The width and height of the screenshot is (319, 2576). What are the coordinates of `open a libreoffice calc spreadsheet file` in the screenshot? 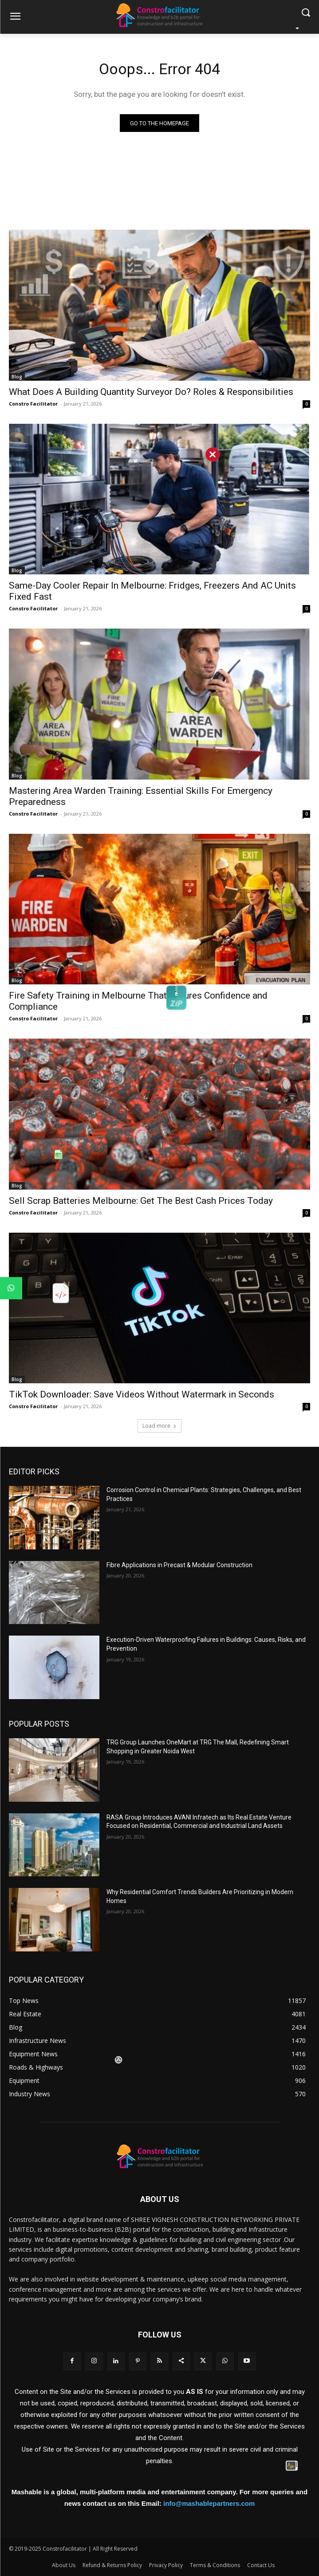 It's located at (58, 1154).